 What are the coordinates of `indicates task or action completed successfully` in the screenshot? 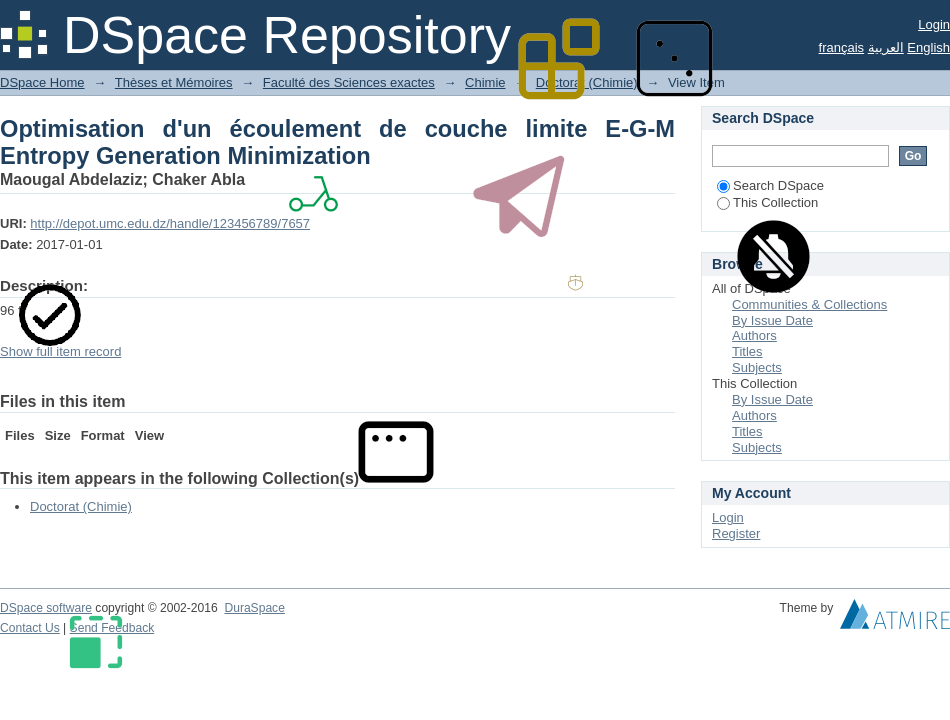 It's located at (50, 315).